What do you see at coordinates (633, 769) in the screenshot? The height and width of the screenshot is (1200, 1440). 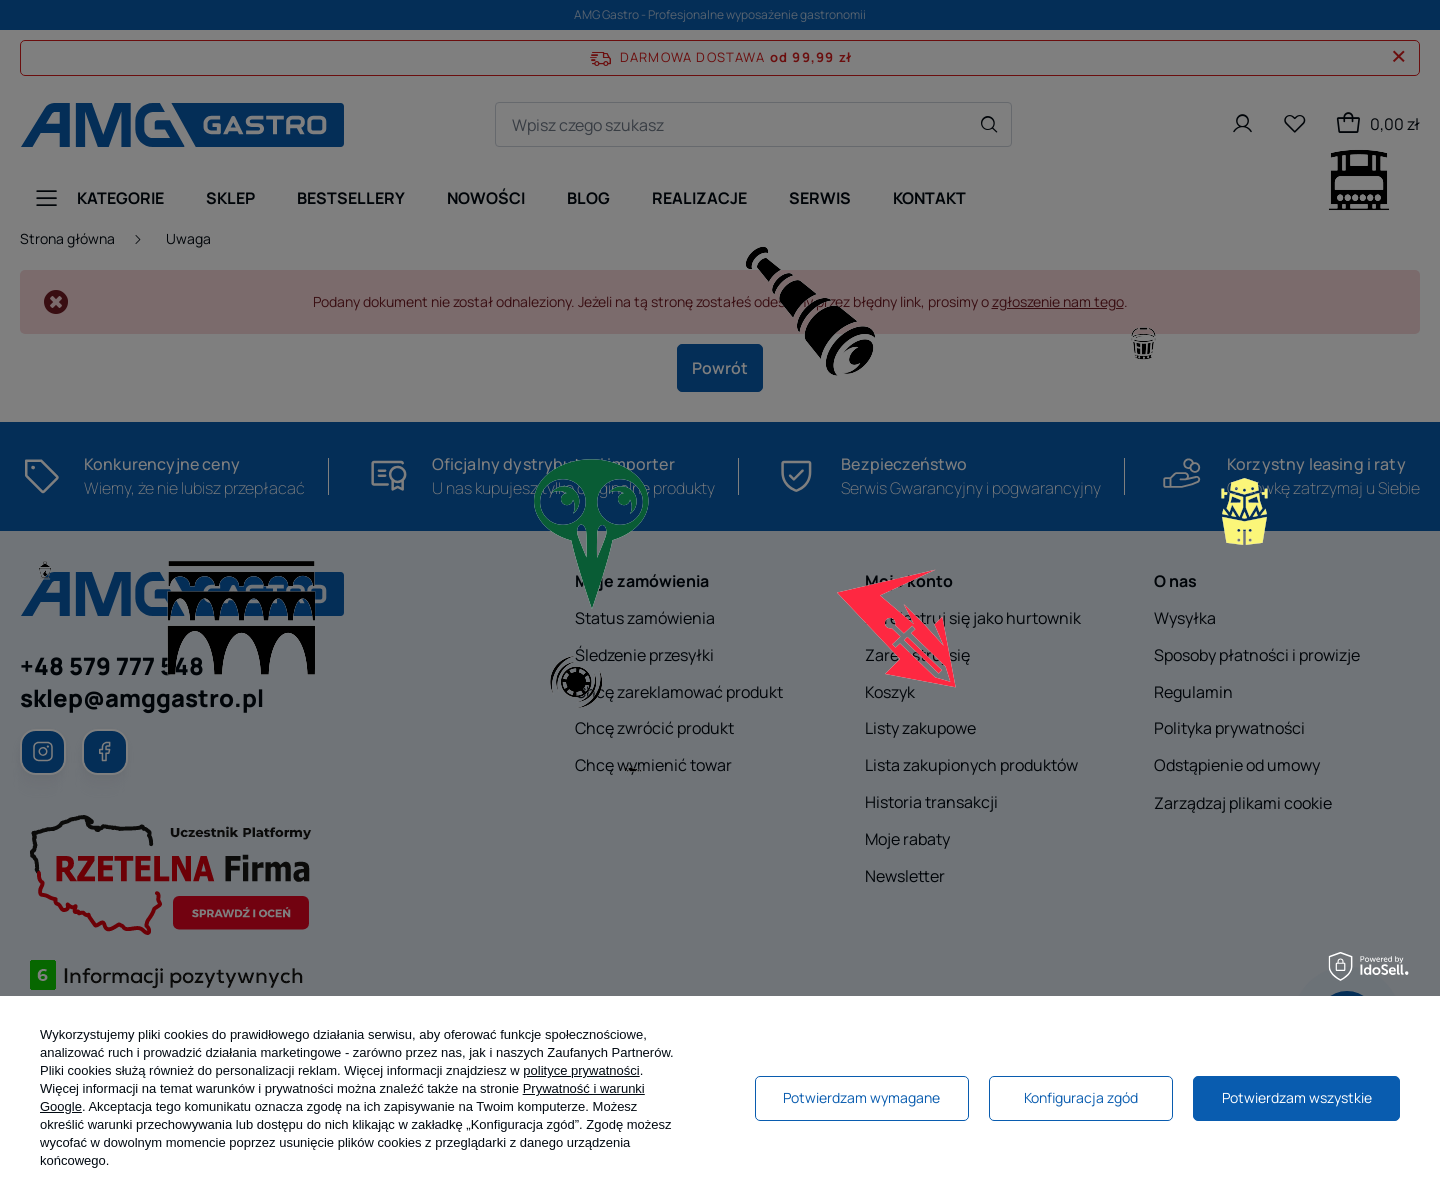 I see `access formula 1 racing game or content` at bounding box center [633, 769].